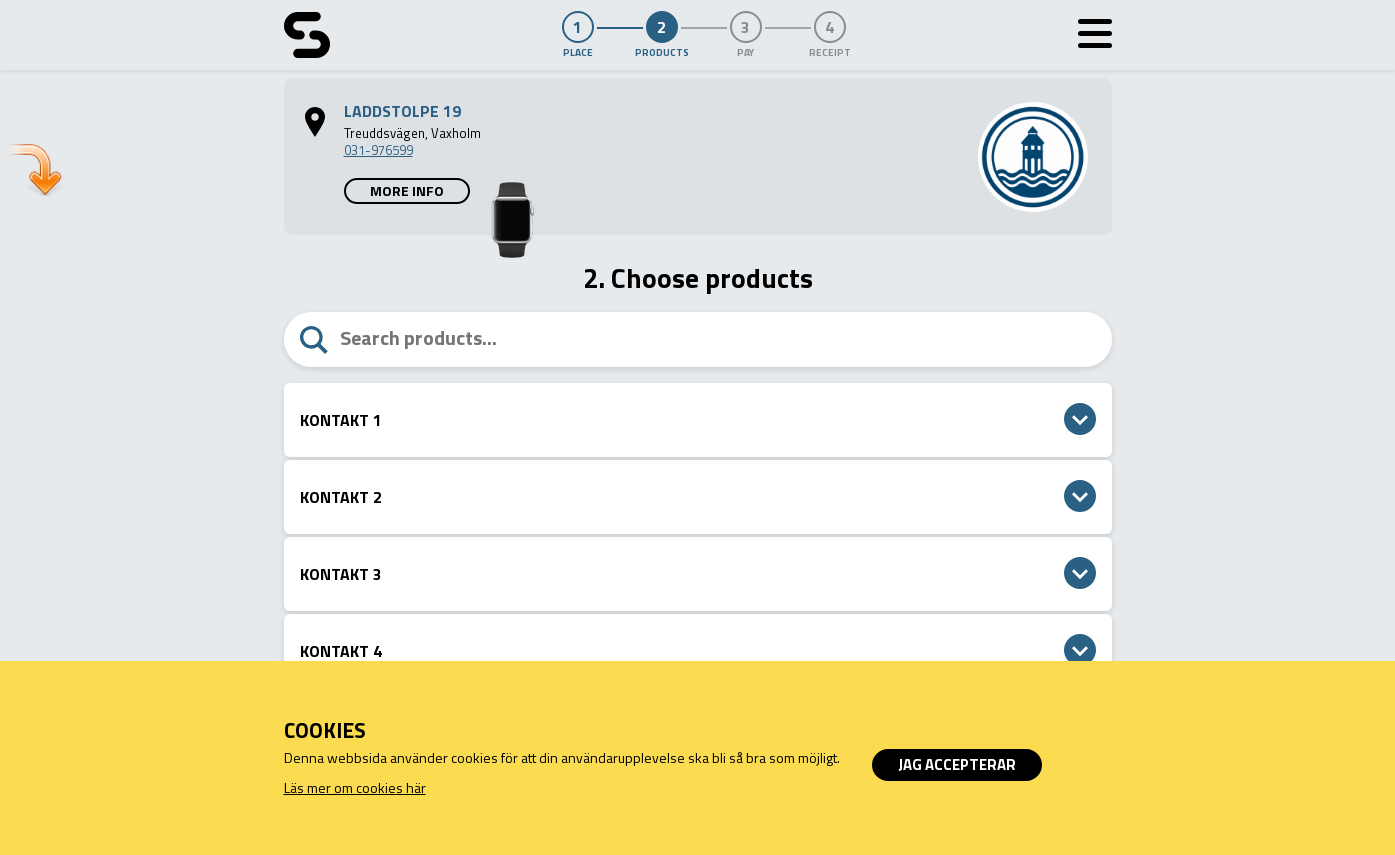 This screenshot has height=855, width=1395. Describe the element at coordinates (37, 171) in the screenshot. I see `rotate object clockwise` at that location.